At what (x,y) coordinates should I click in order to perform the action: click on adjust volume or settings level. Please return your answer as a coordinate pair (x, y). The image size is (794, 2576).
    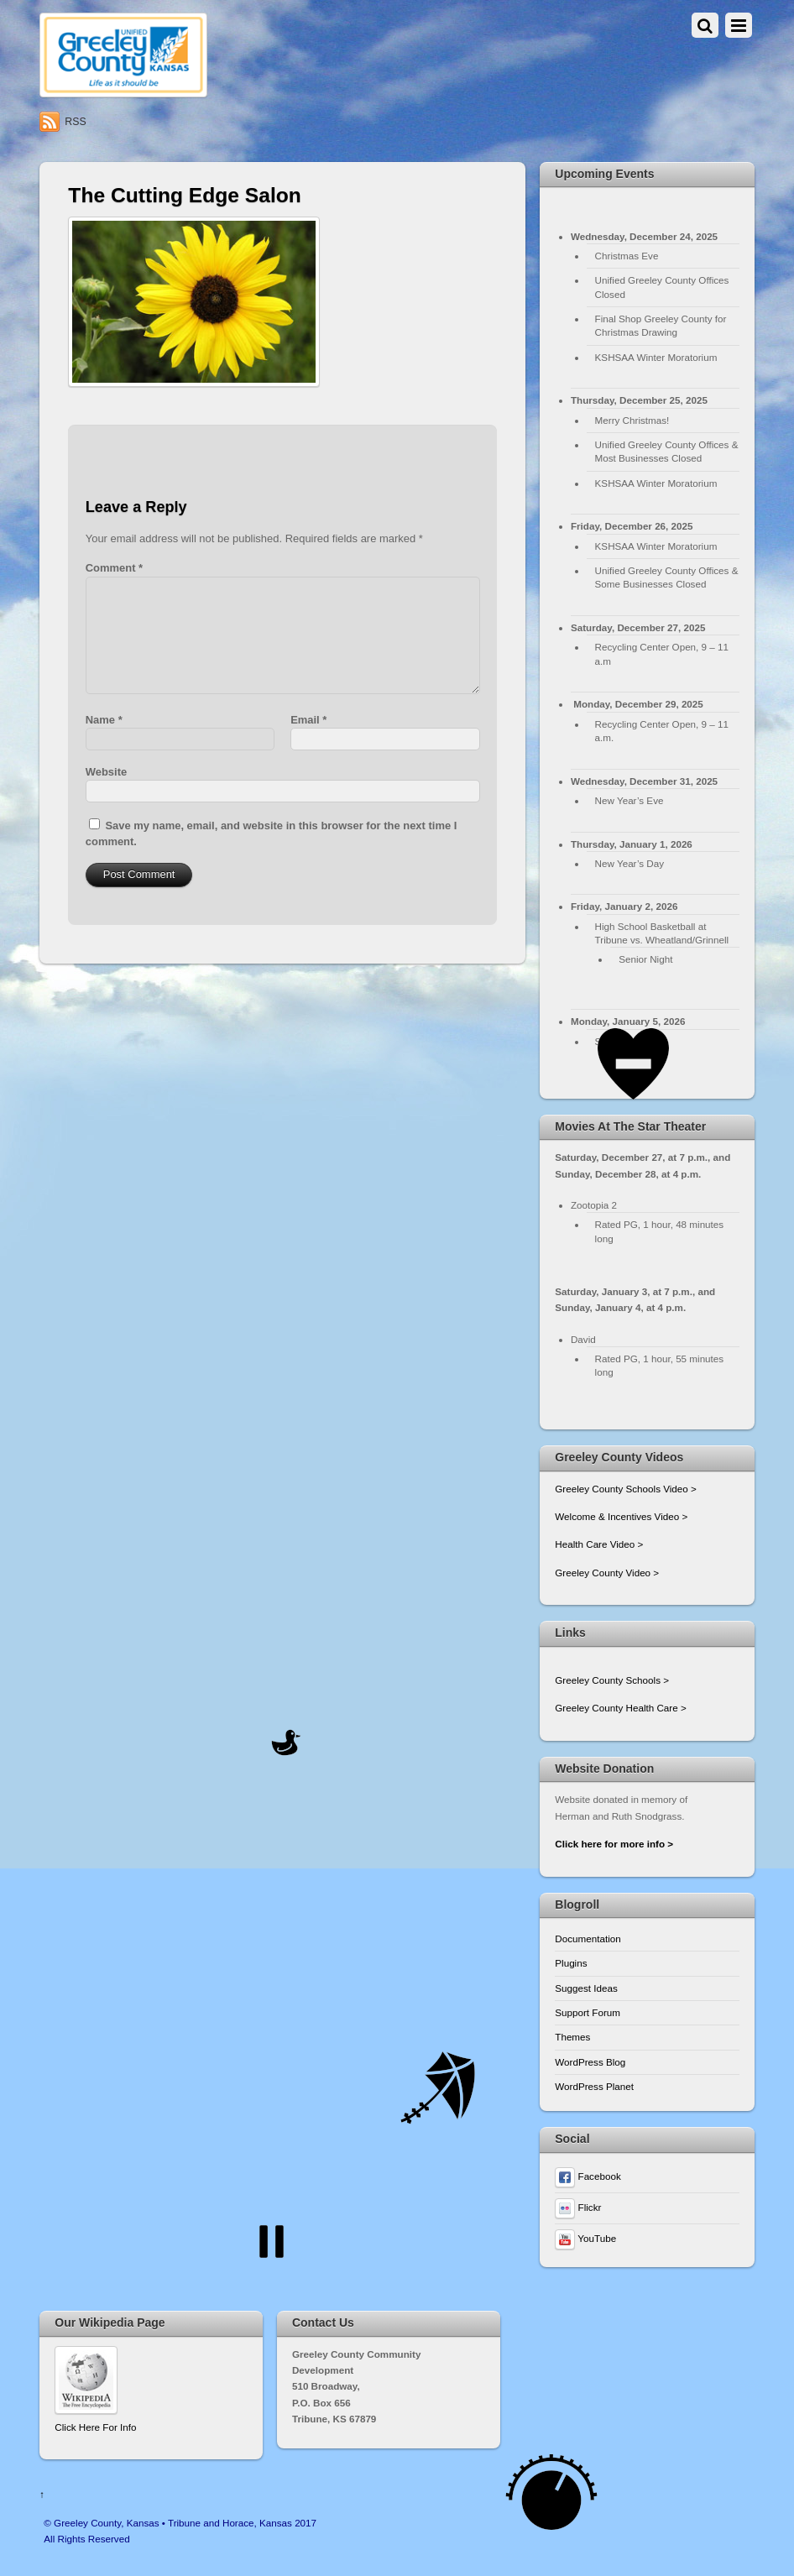
    Looking at the image, I should click on (551, 2492).